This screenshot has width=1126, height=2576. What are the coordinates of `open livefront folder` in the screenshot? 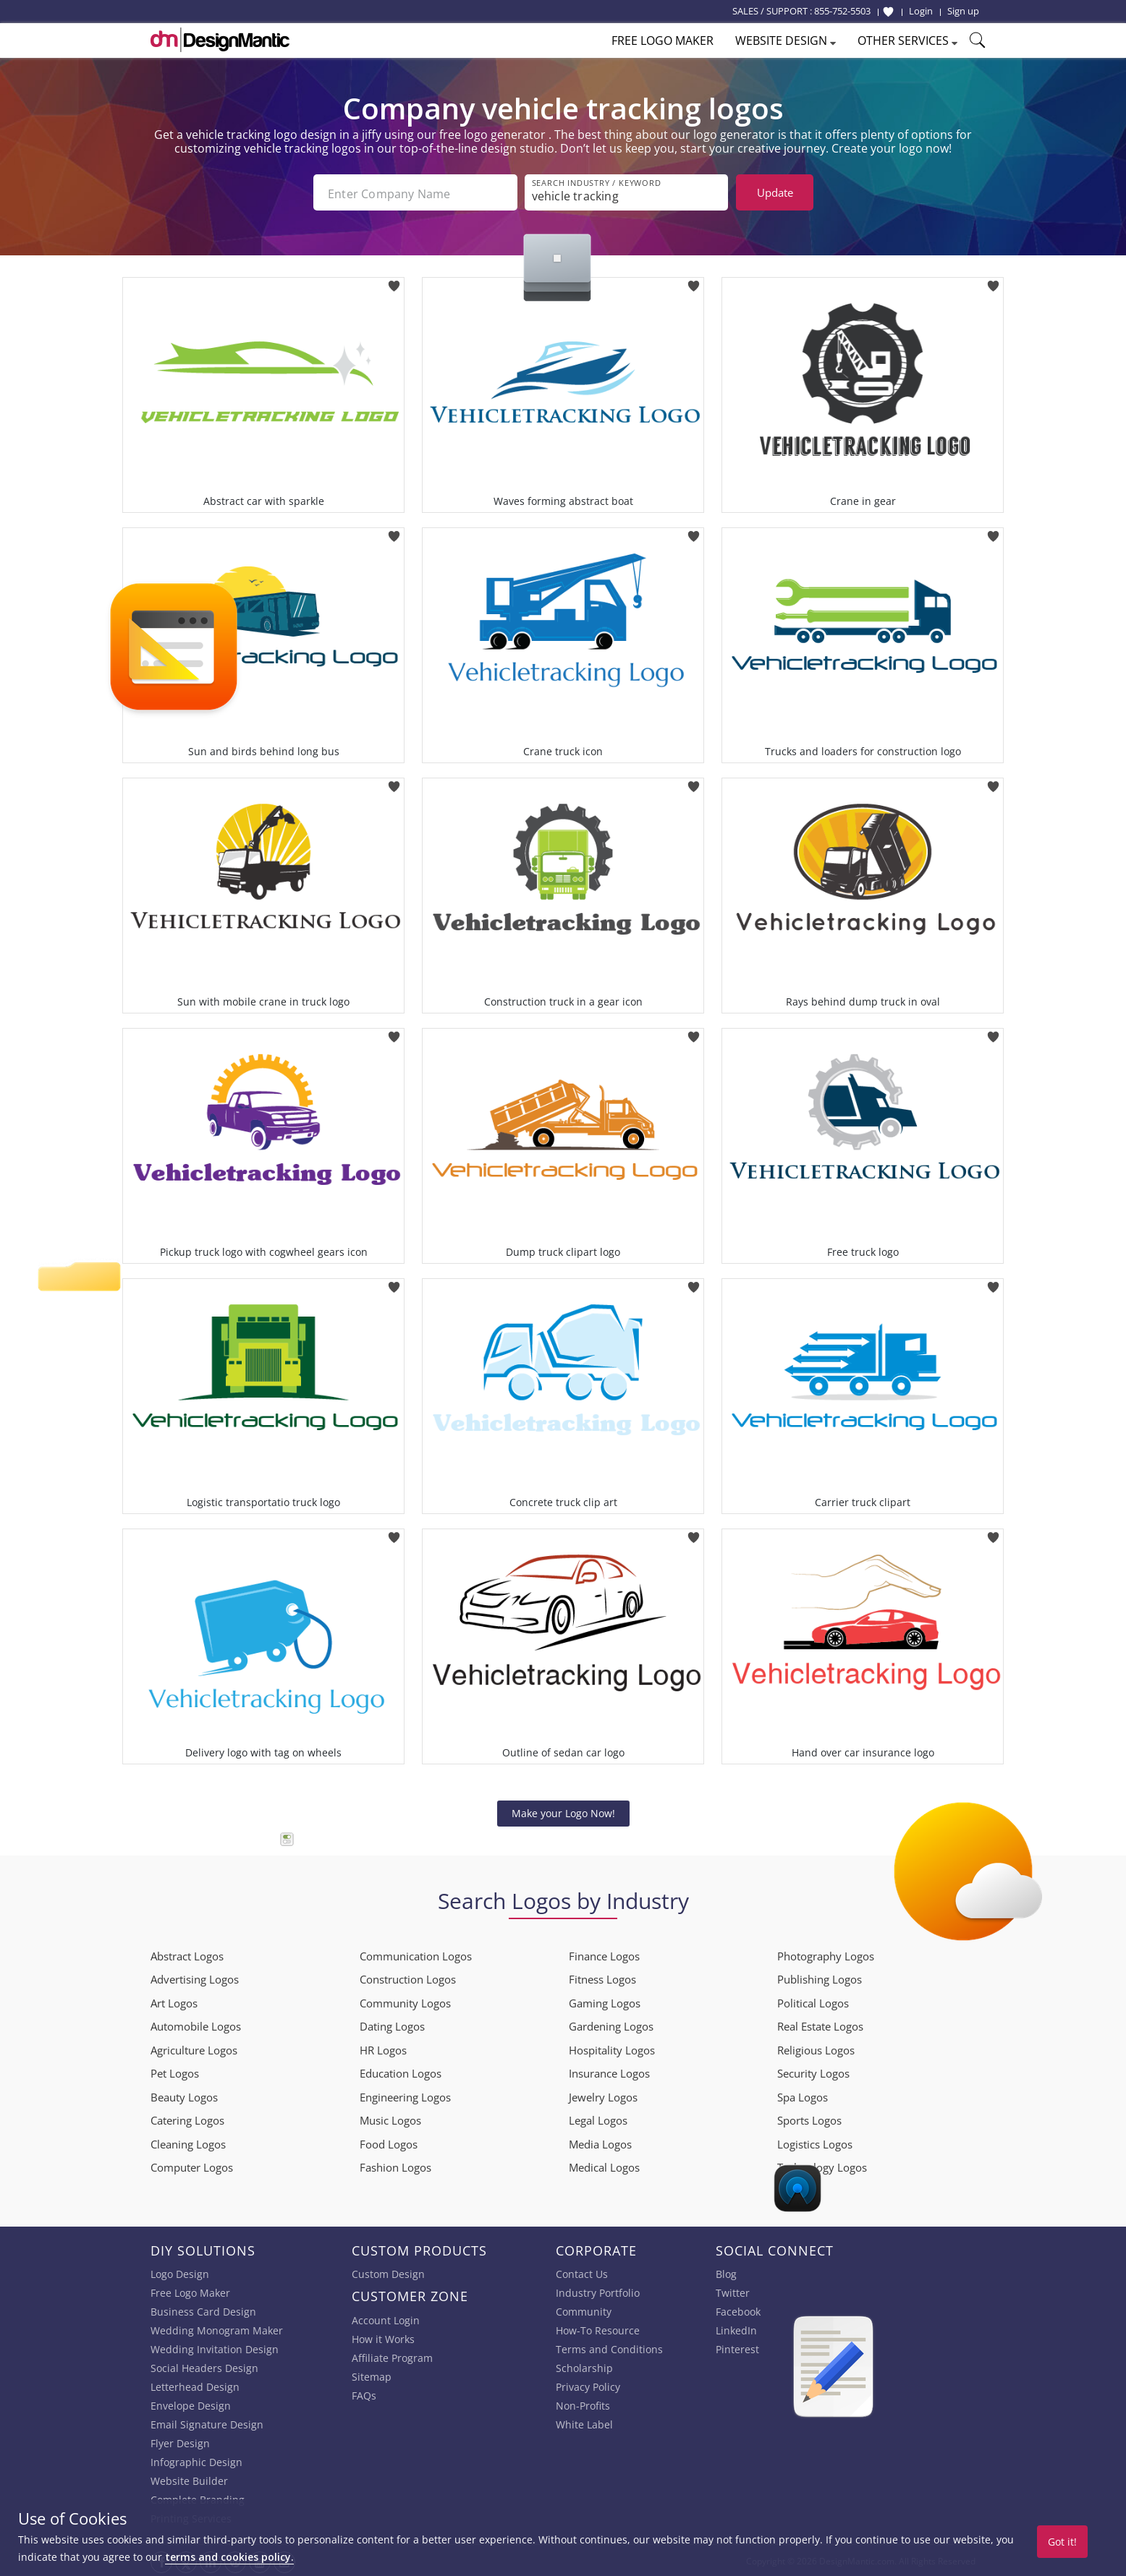 It's located at (79, 1262).